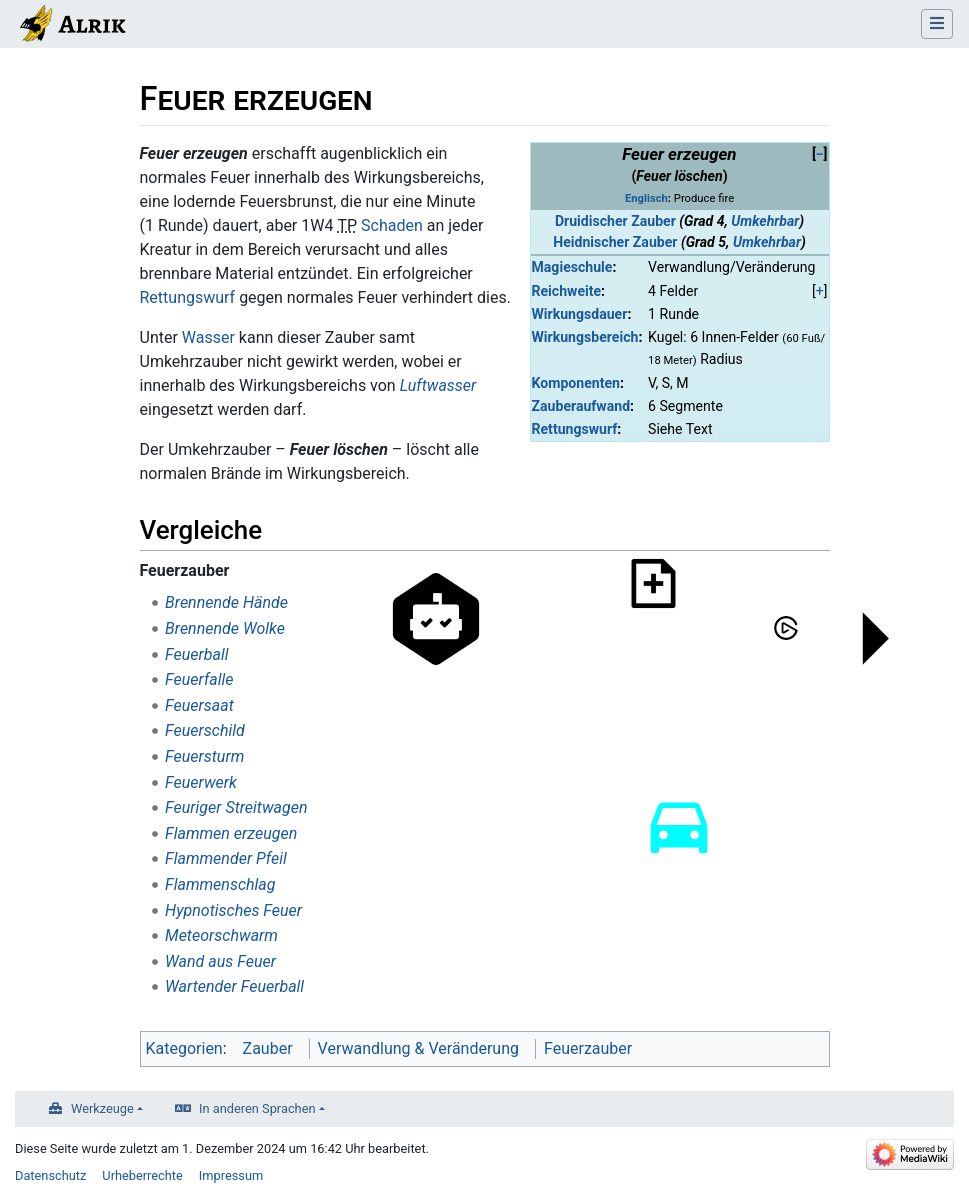 Image resolution: width=969 pixels, height=1197 pixels. Describe the element at coordinates (871, 638) in the screenshot. I see `navigate to the next item or screen` at that location.